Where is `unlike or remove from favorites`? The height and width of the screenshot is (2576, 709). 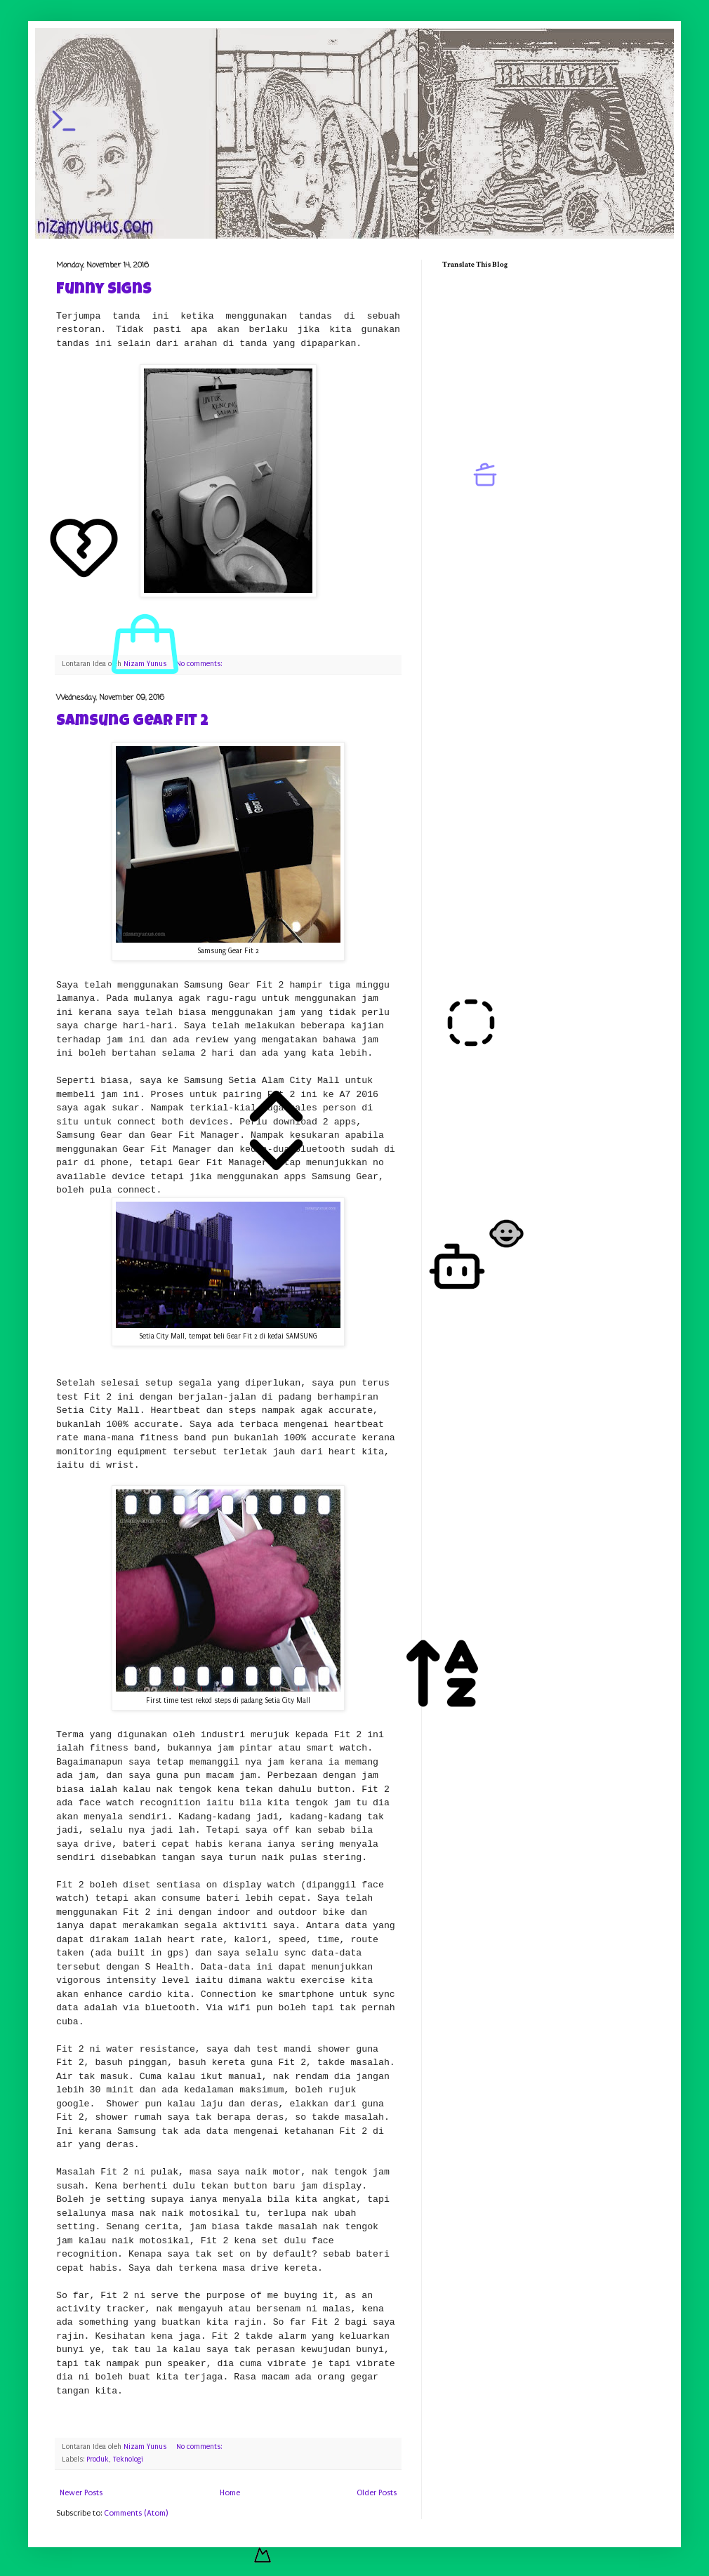 unlike or remove from favorites is located at coordinates (84, 546).